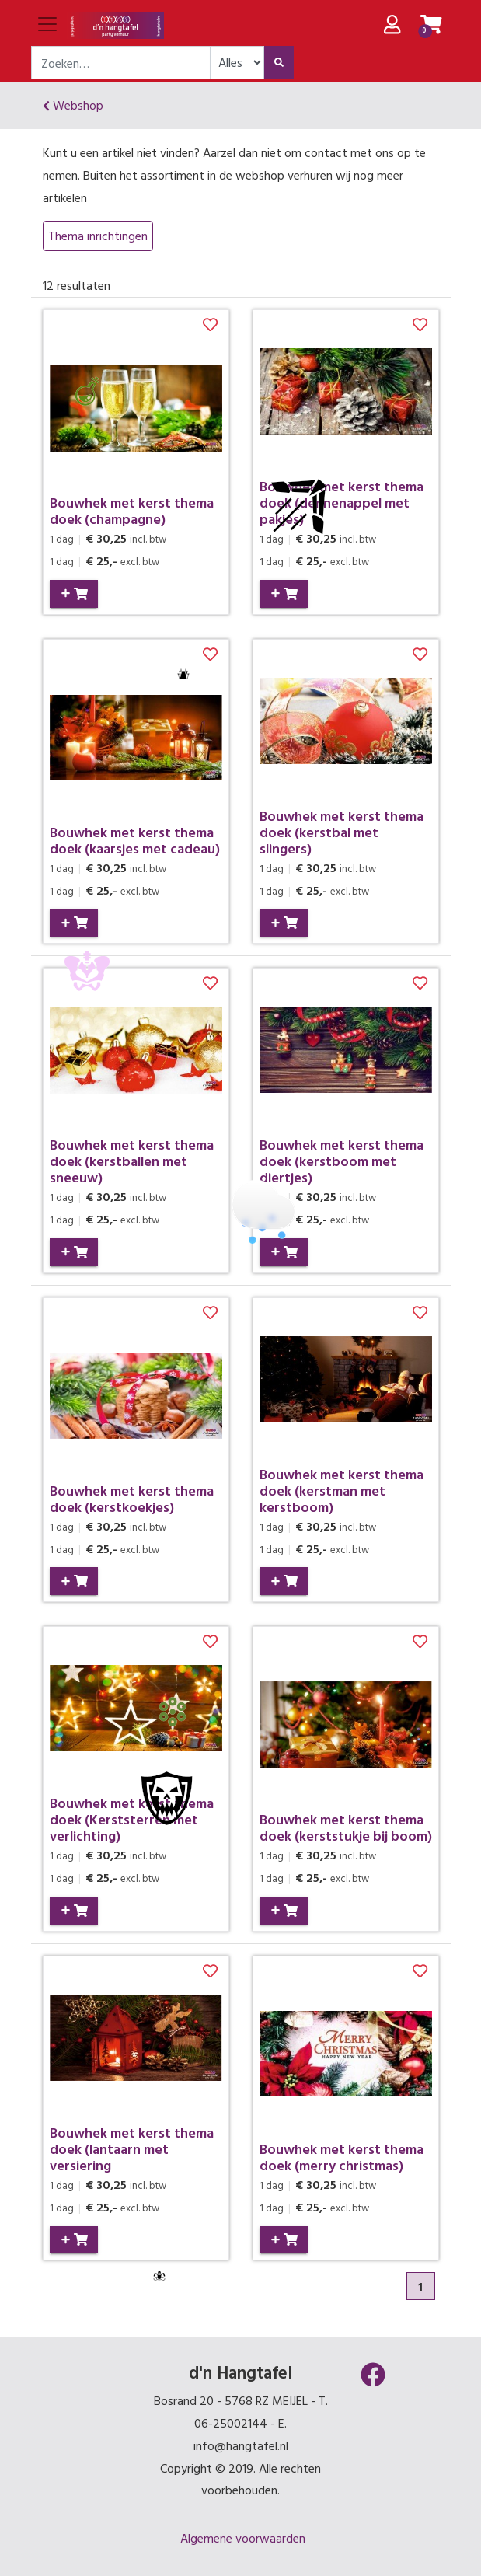 This screenshot has height=2576, width=481. What do you see at coordinates (87, 973) in the screenshot?
I see `view skeletal or anatomy information` at bounding box center [87, 973].